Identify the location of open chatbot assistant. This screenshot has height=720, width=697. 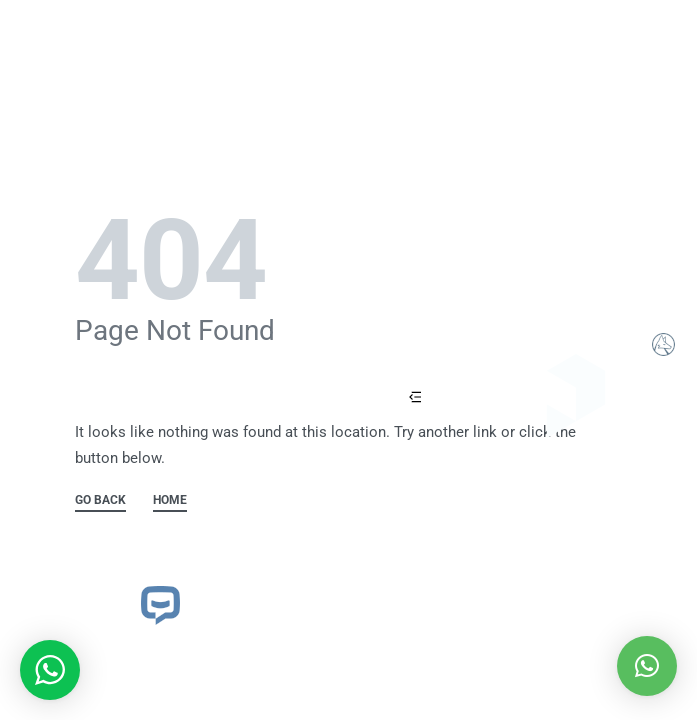
(160, 605).